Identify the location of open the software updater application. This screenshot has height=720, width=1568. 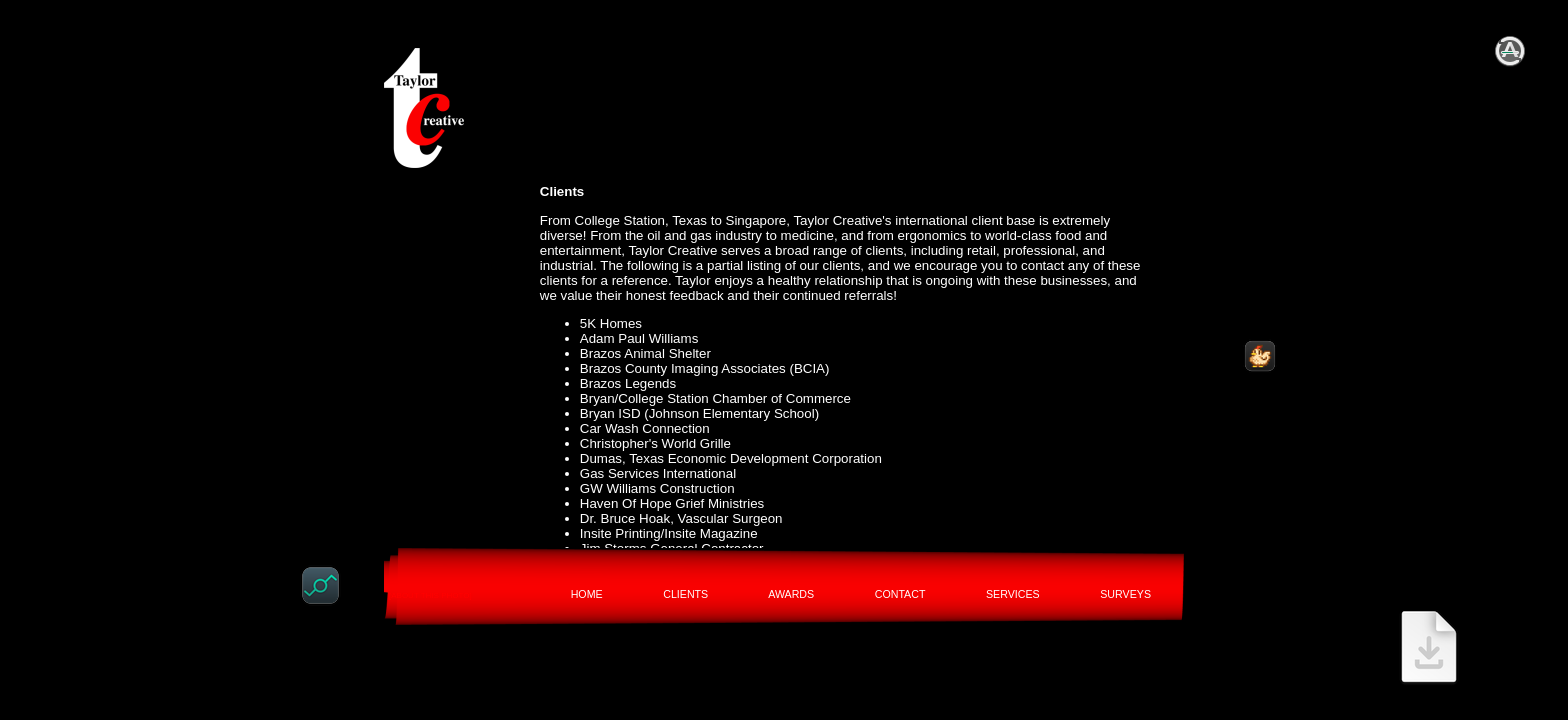
(1510, 51).